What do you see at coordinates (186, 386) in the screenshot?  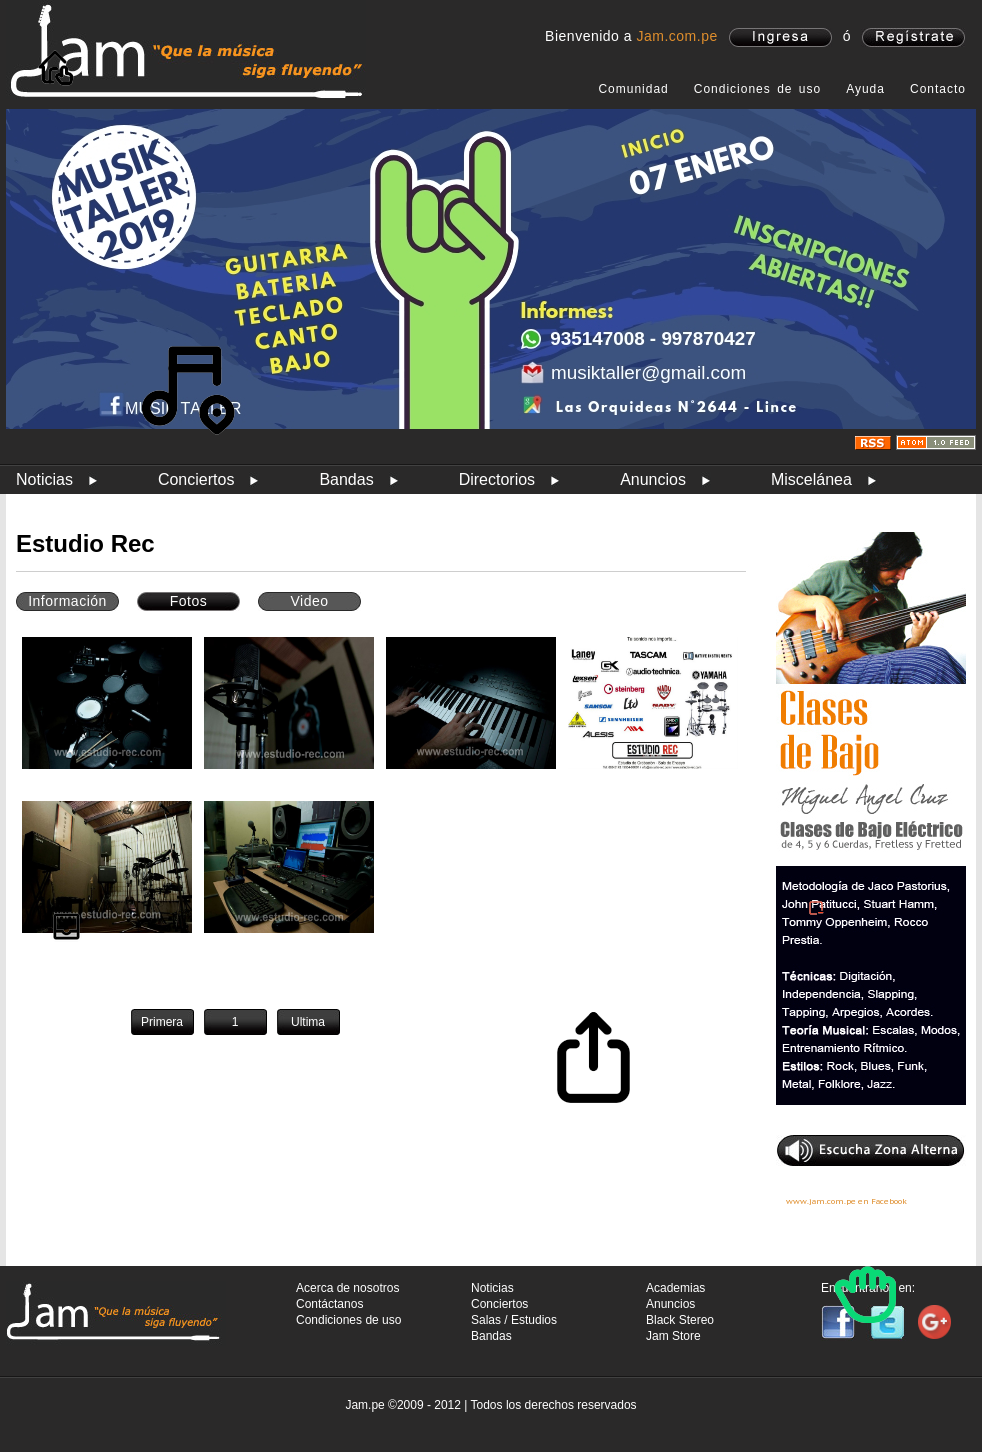 I see `view music tagged with a location` at bounding box center [186, 386].